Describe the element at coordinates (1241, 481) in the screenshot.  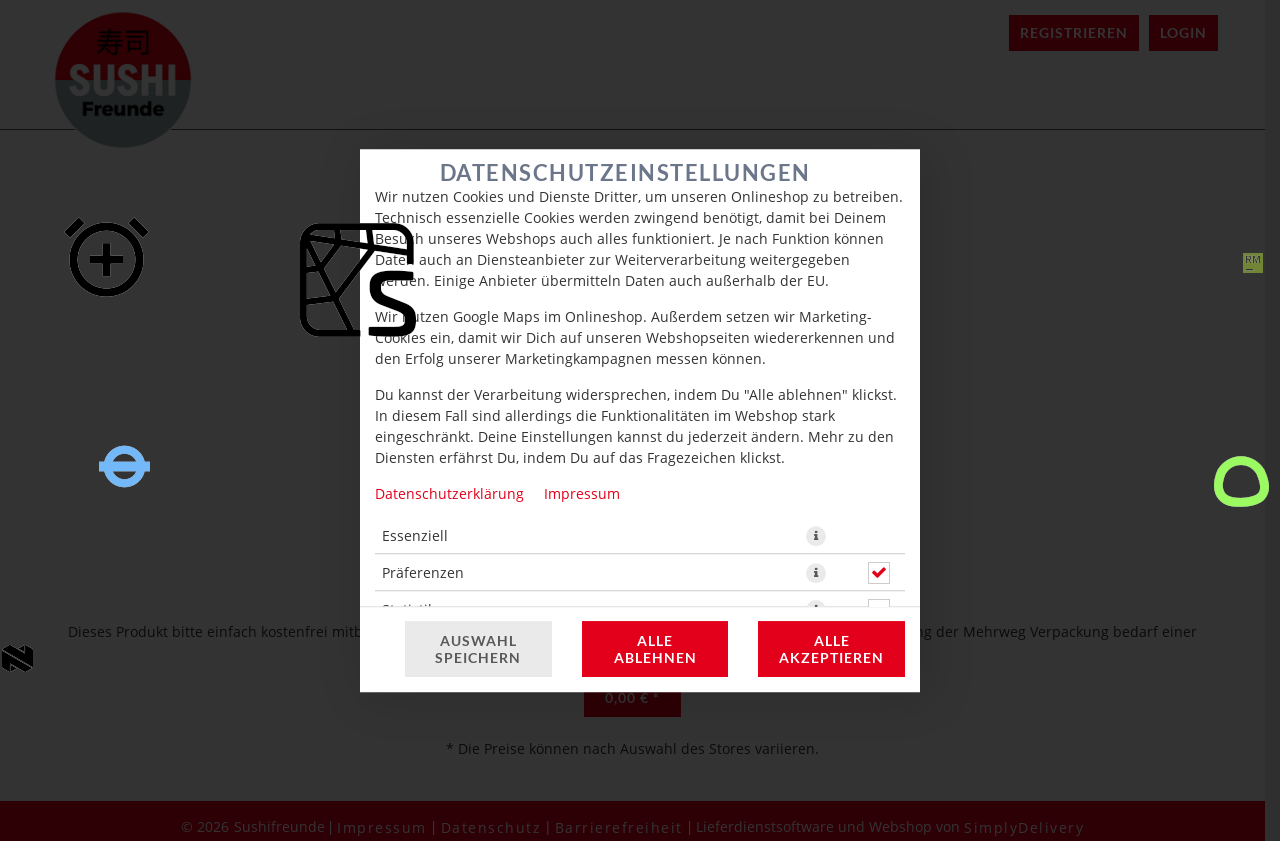
I see `open Uptime Kuma monitoring dashboard` at that location.